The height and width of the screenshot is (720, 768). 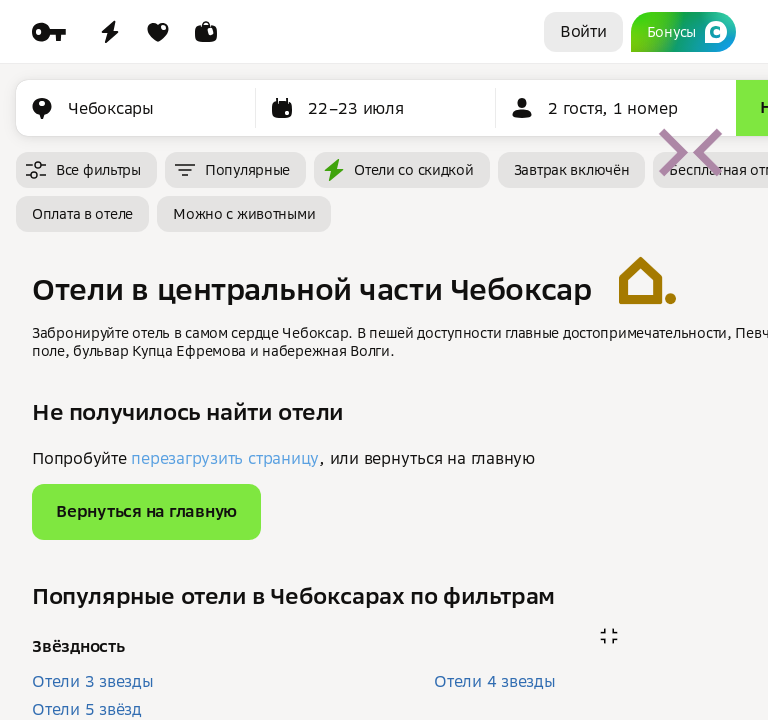 I want to click on exit fullscreen mode, so click(x=609, y=636).